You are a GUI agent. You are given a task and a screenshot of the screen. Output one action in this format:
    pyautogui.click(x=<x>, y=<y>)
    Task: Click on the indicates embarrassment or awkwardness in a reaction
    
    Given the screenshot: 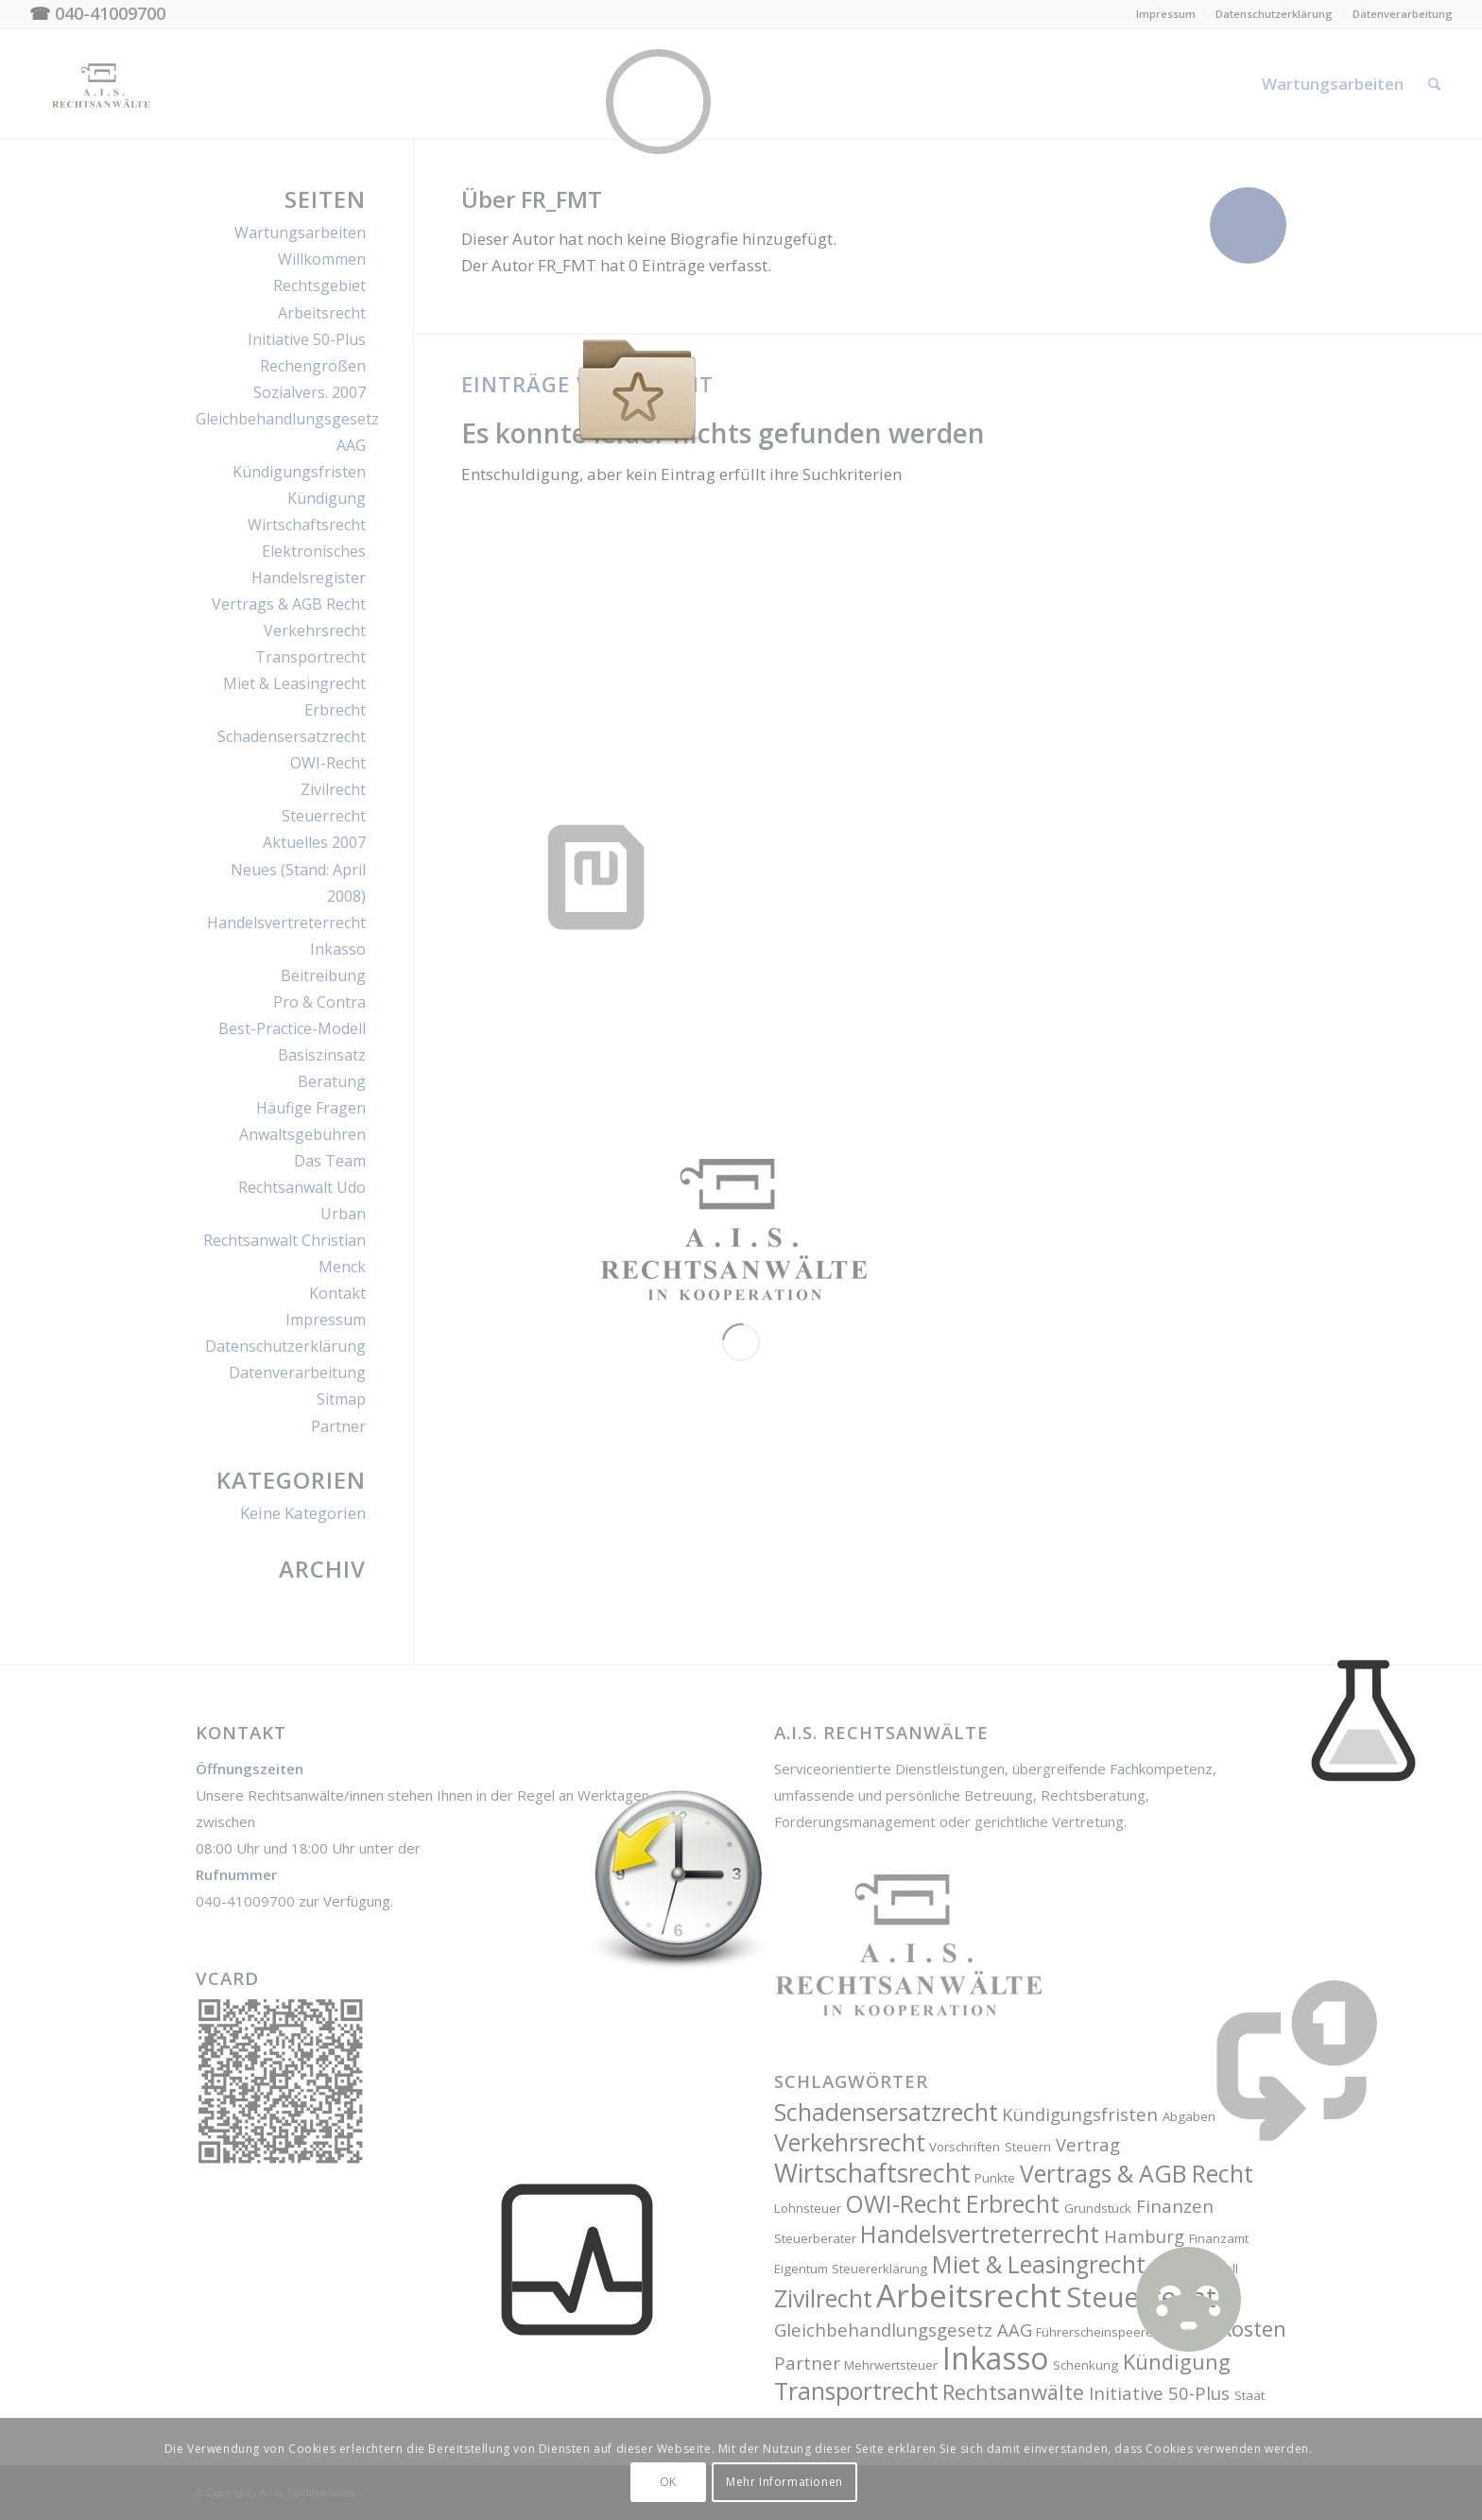 What is the action you would take?
    pyautogui.click(x=1188, y=2299)
    